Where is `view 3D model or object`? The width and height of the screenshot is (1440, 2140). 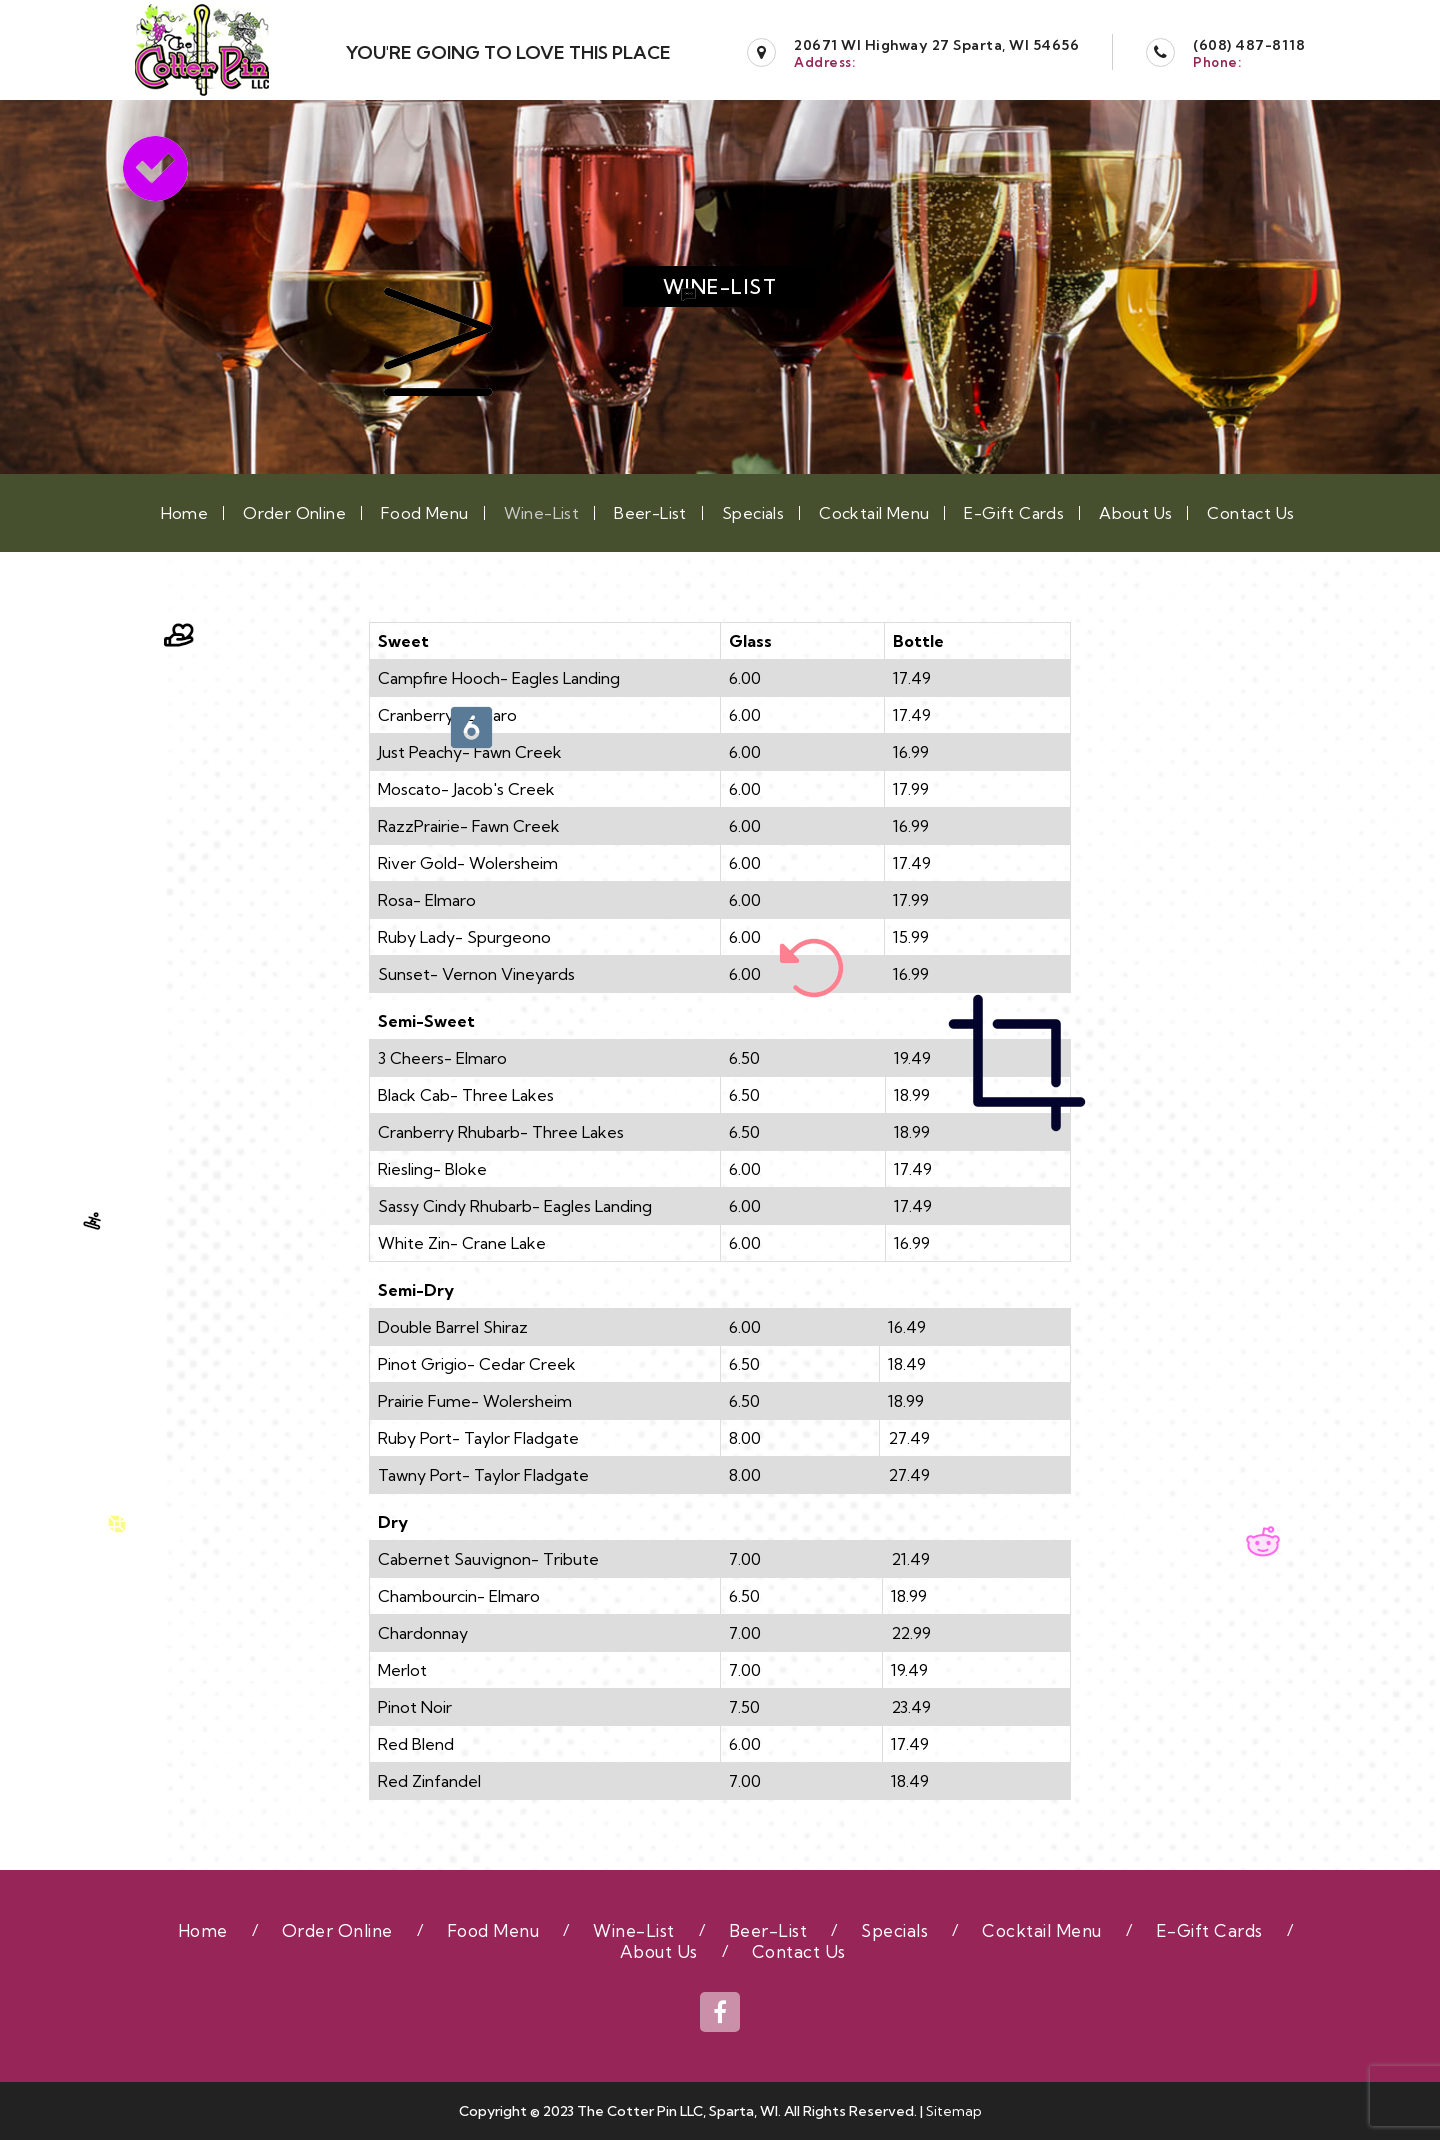
view 3D model or object is located at coordinates (117, 1524).